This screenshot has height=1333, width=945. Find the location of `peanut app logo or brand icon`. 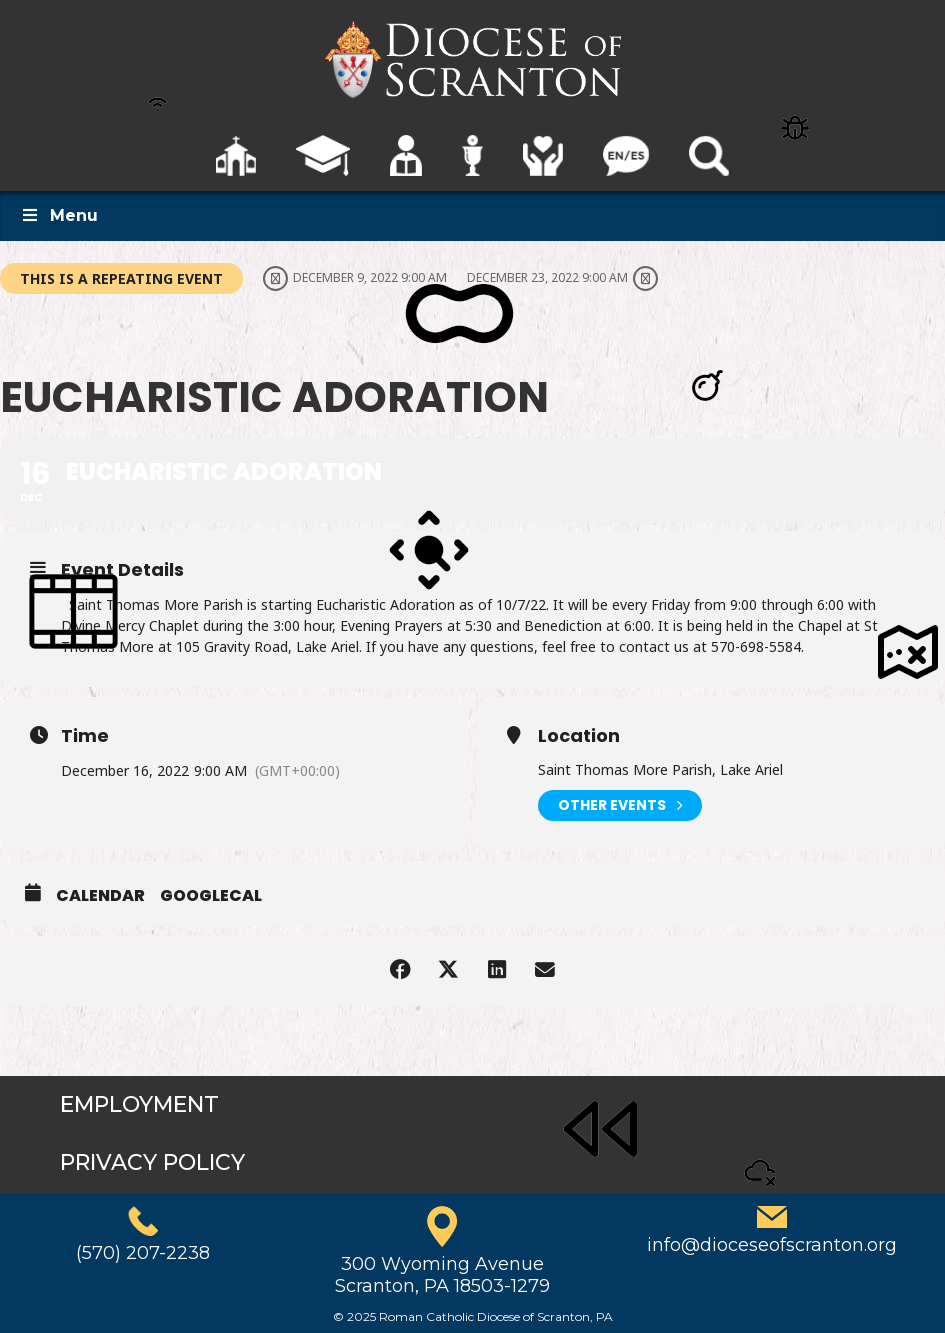

peanut app logo or brand icon is located at coordinates (459, 313).